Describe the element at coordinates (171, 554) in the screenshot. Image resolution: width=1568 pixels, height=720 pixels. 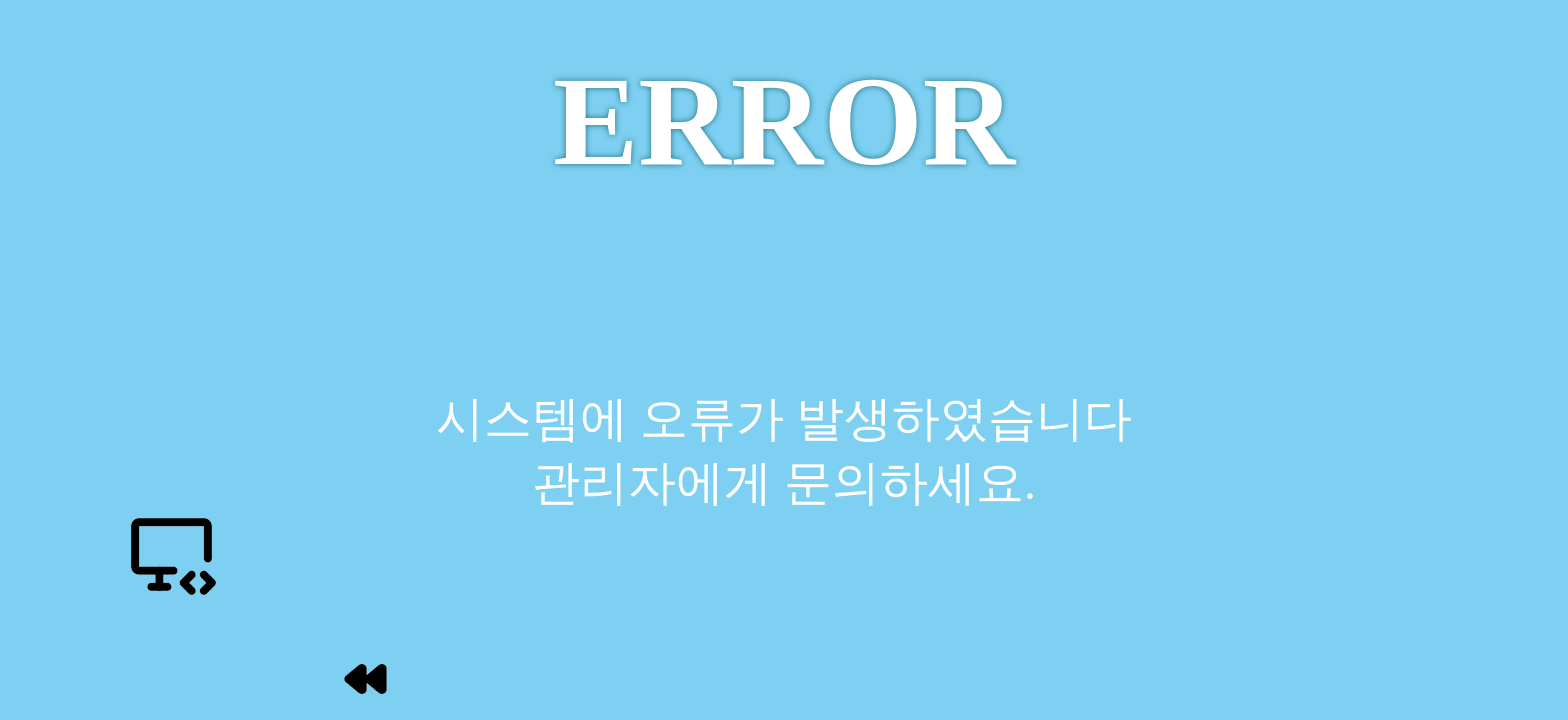
I see `access desktop development environment` at that location.